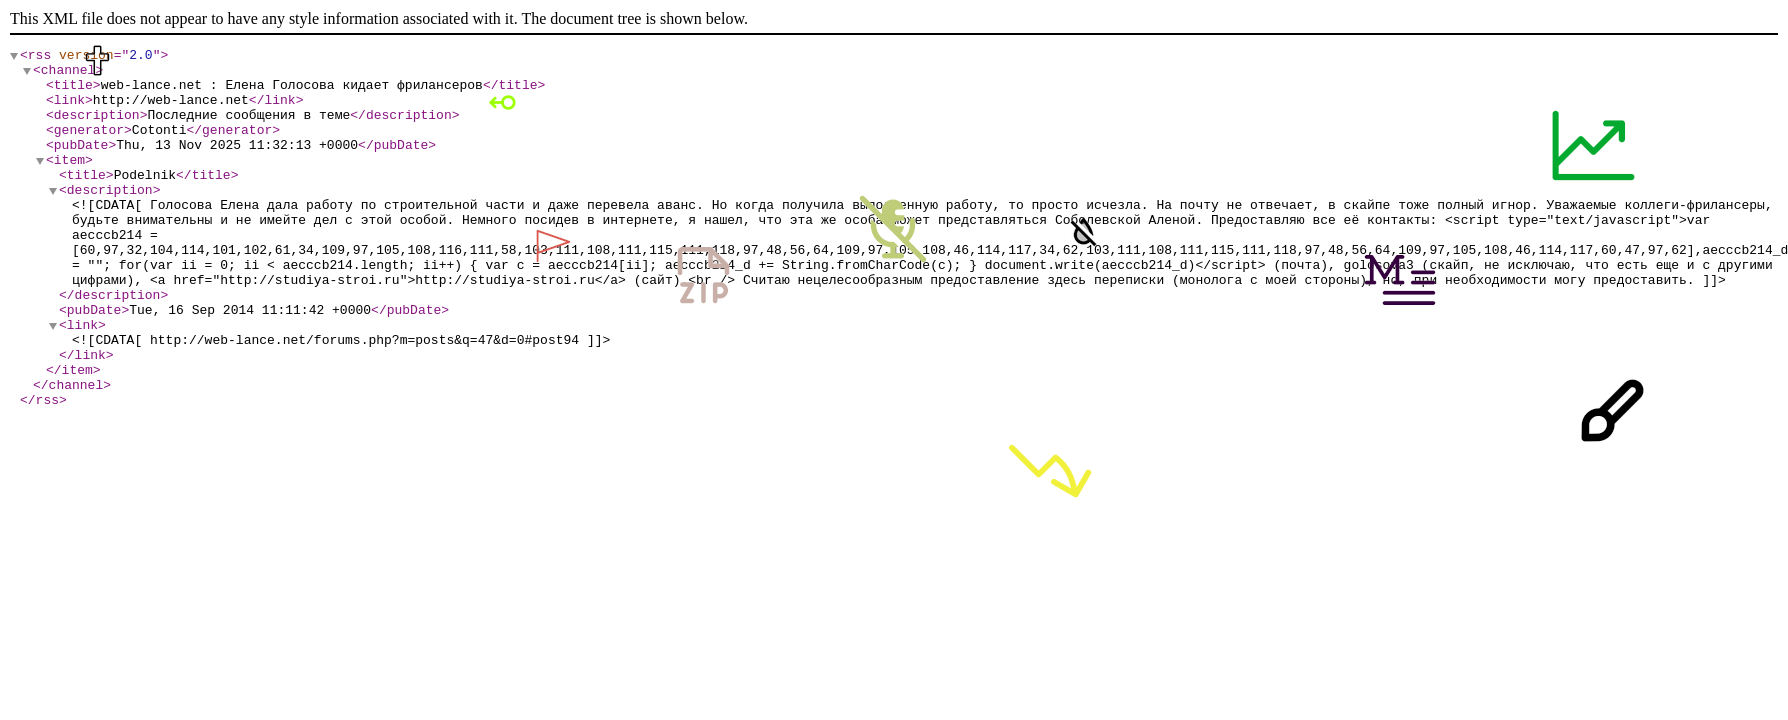 This screenshot has width=1788, height=720. I want to click on reset text or fill color to default, so click(1083, 231).